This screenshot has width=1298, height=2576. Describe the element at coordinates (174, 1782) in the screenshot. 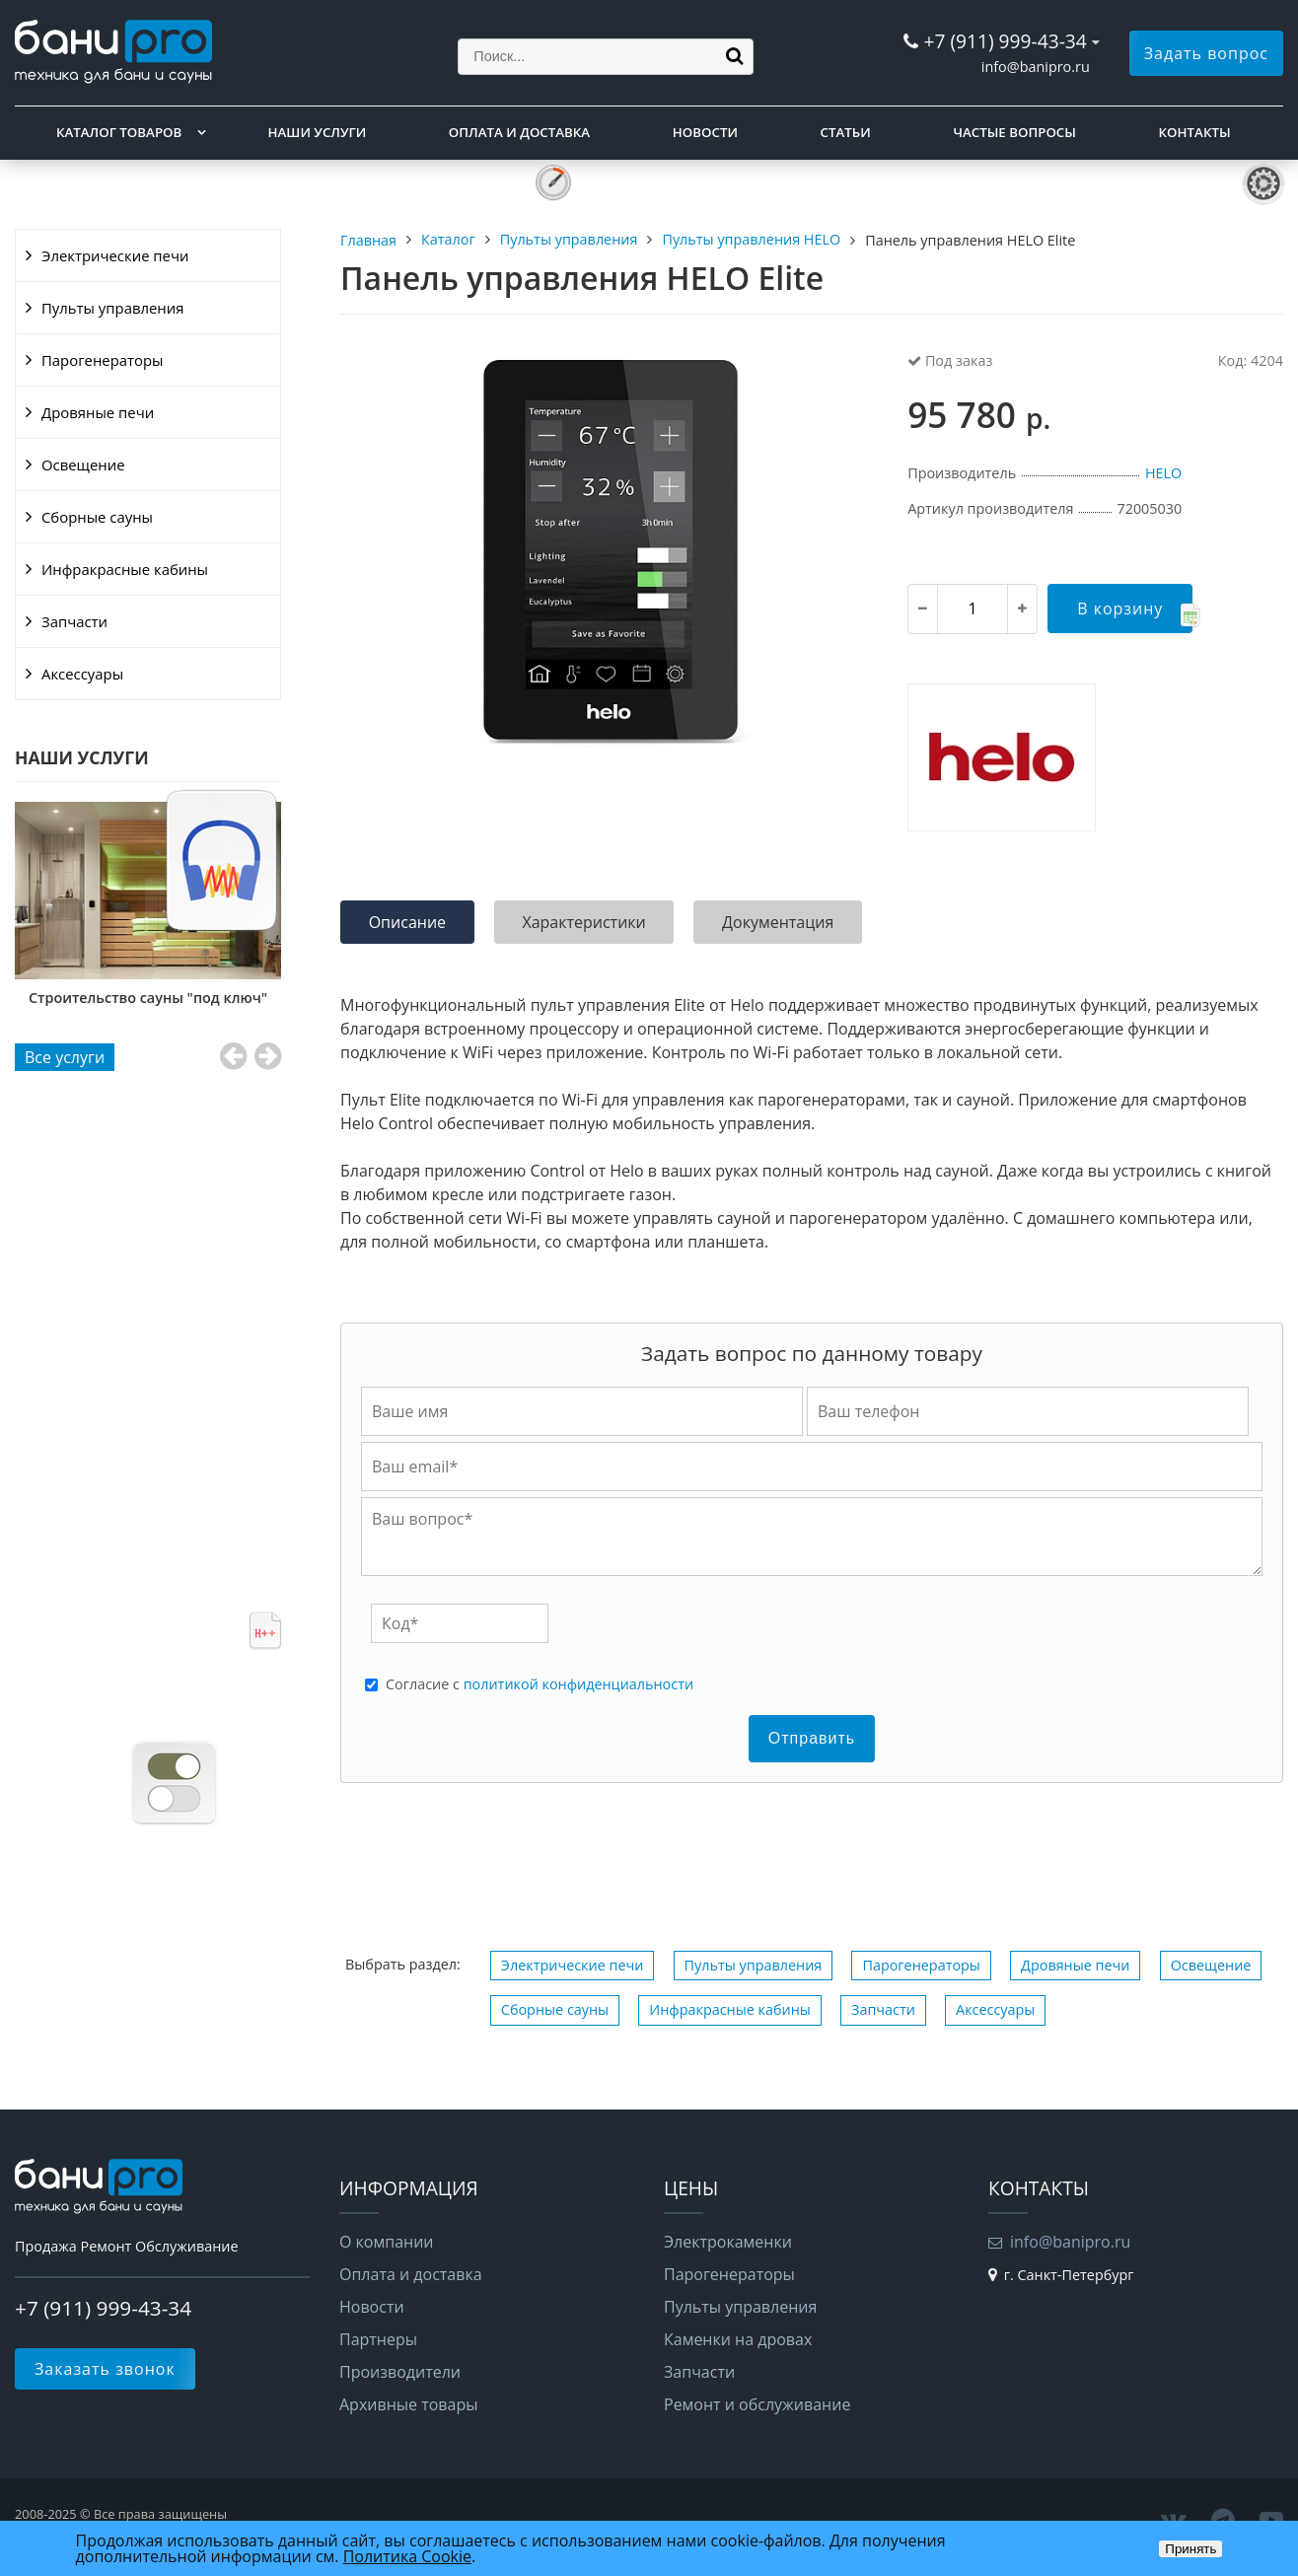

I see `open unity tweak tool to customize desktop settings` at that location.